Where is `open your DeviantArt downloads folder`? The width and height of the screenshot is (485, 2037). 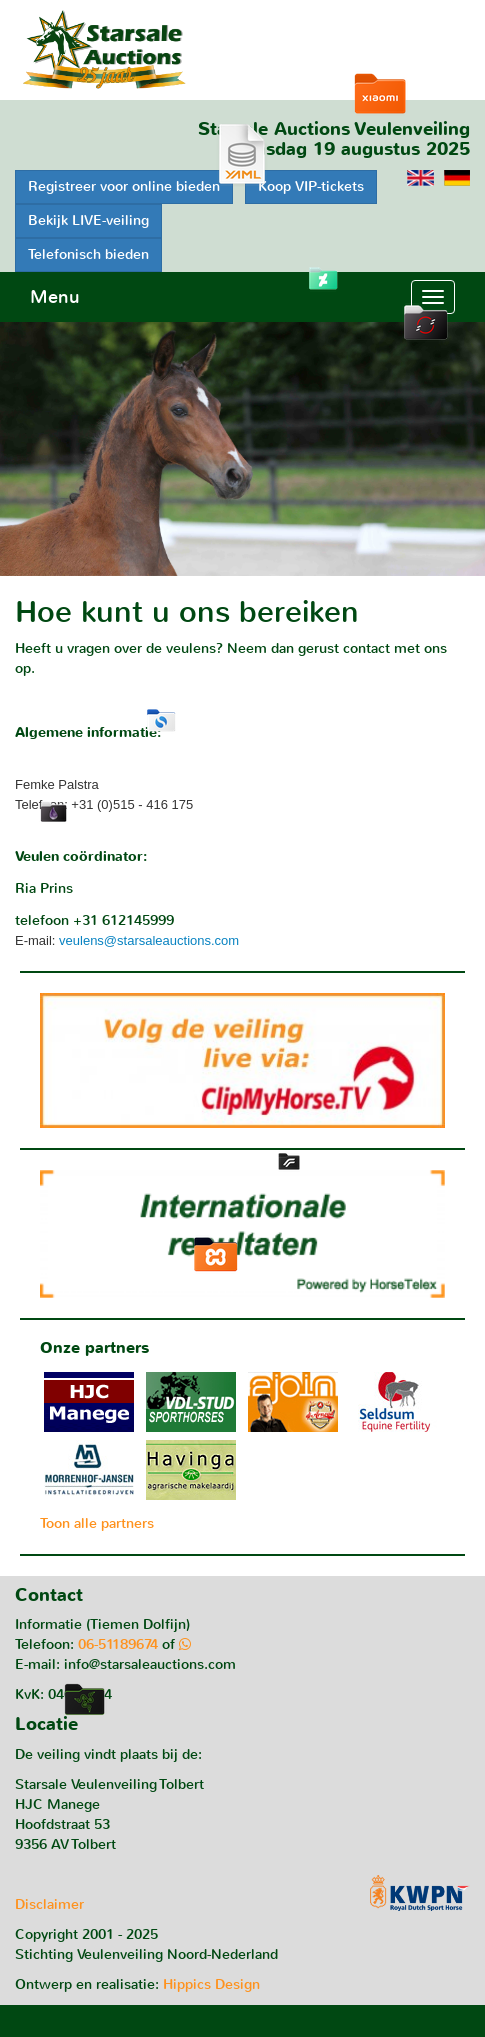 open your DeviantArt downloads folder is located at coordinates (323, 279).